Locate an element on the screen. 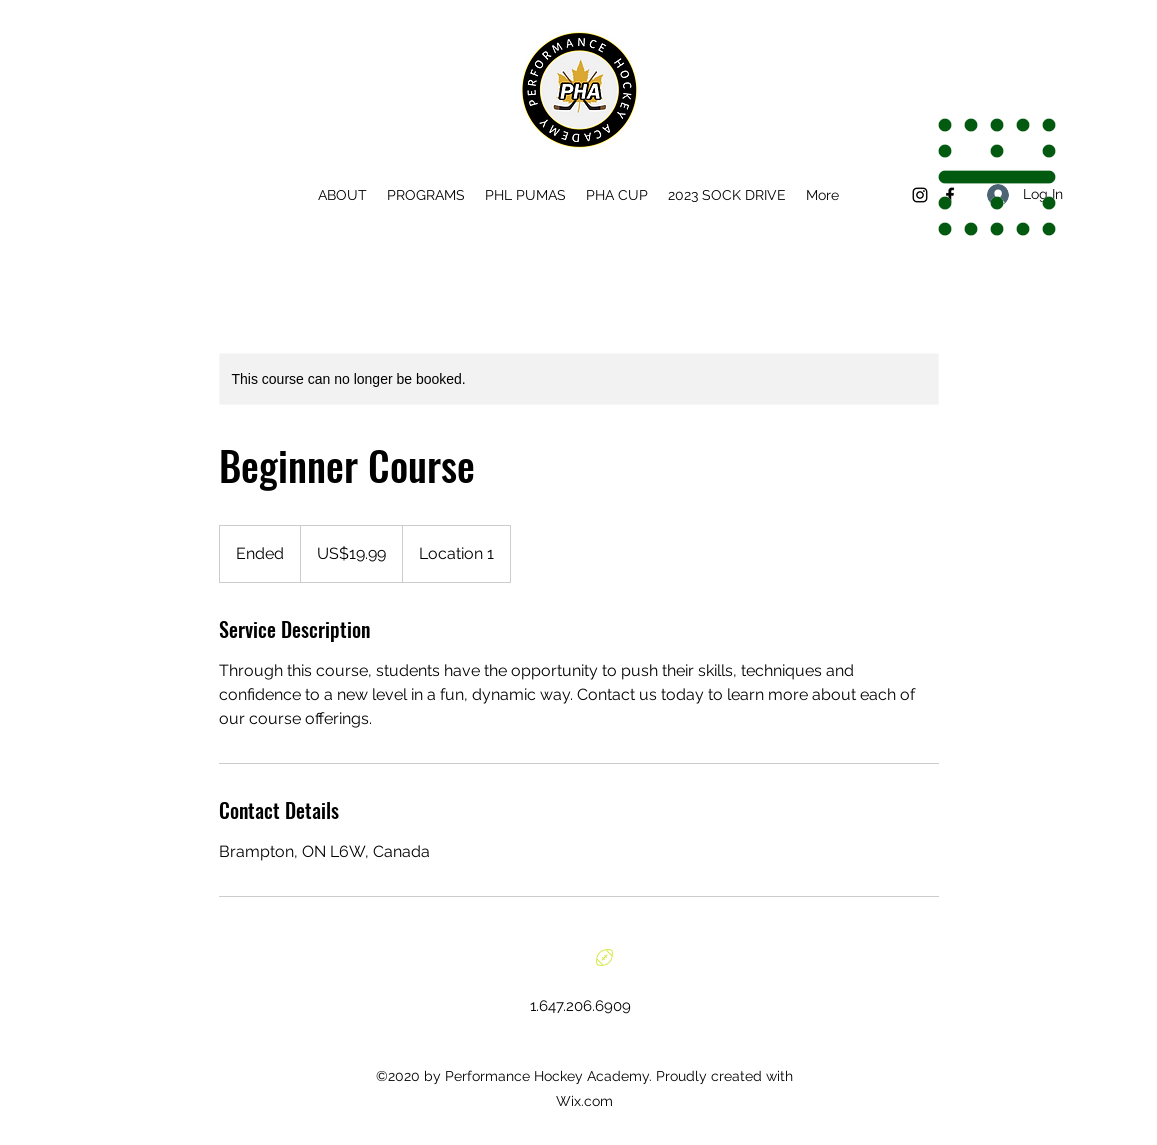 The height and width of the screenshot is (1145, 1157). apply horizontal border to selected cells is located at coordinates (997, 177).